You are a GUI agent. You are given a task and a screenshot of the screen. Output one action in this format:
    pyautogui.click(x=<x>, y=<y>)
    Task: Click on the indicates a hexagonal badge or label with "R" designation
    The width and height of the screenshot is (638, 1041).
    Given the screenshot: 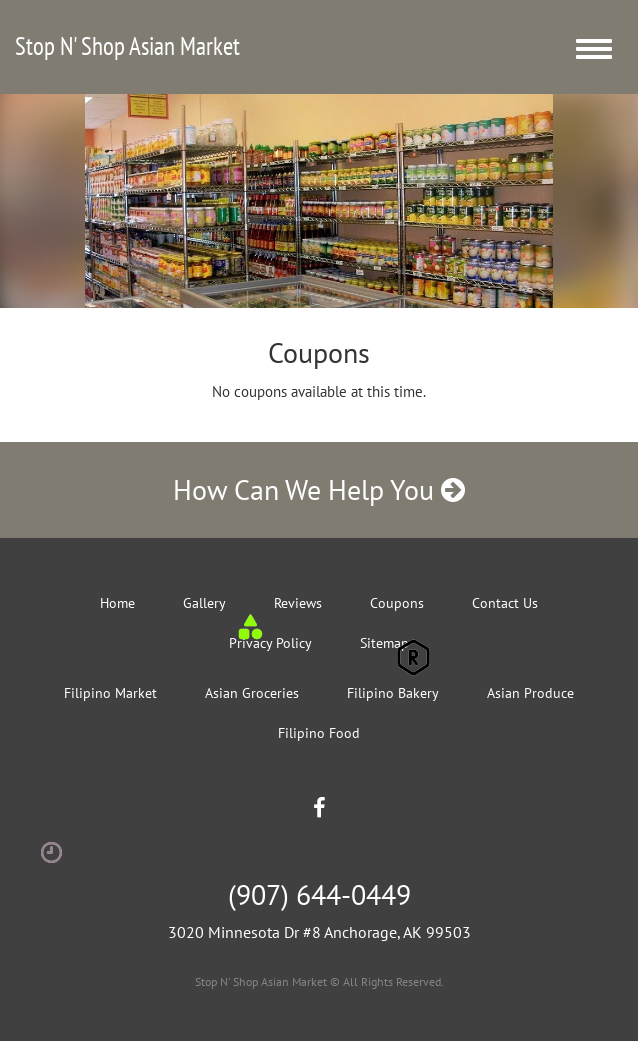 What is the action you would take?
    pyautogui.click(x=413, y=657)
    